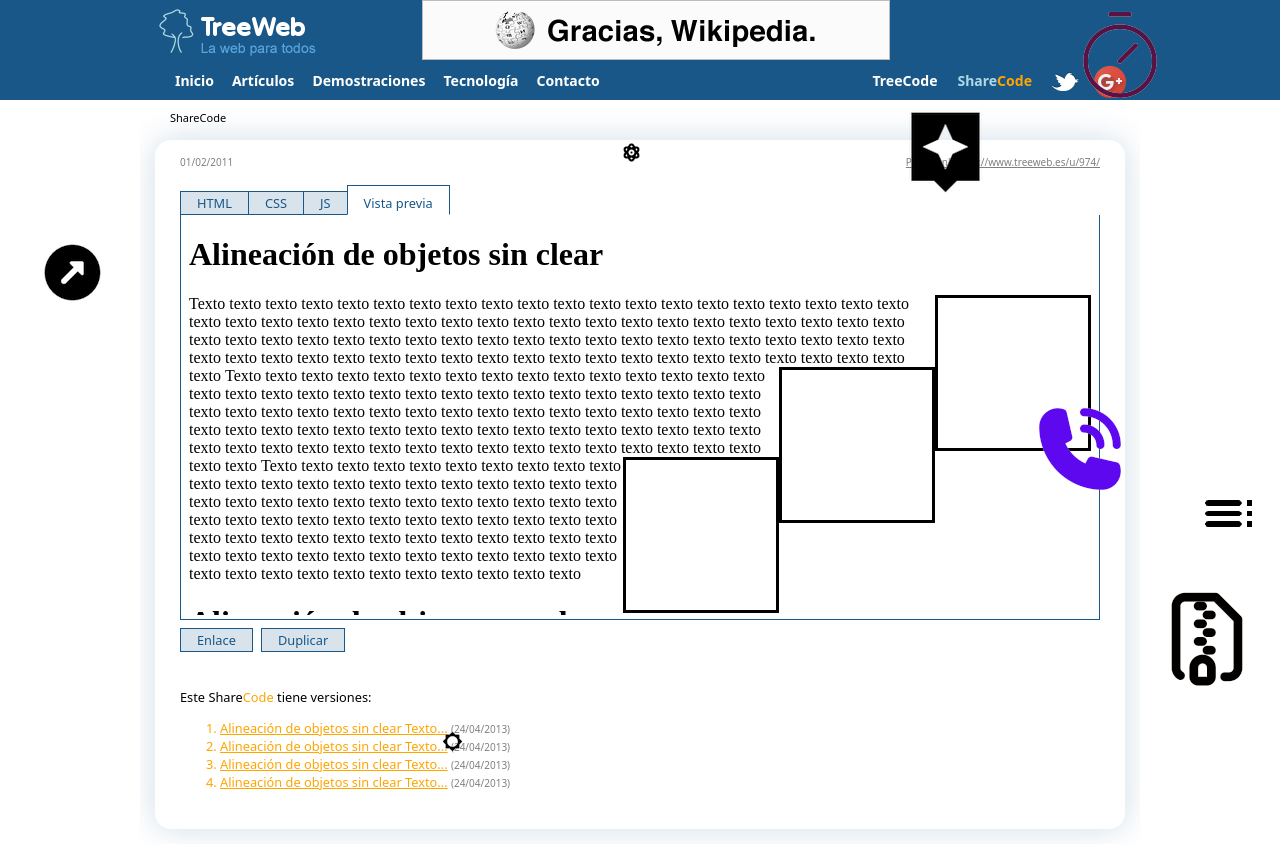 This screenshot has width=1280, height=844. I want to click on start or set a timer, so click(1120, 58).